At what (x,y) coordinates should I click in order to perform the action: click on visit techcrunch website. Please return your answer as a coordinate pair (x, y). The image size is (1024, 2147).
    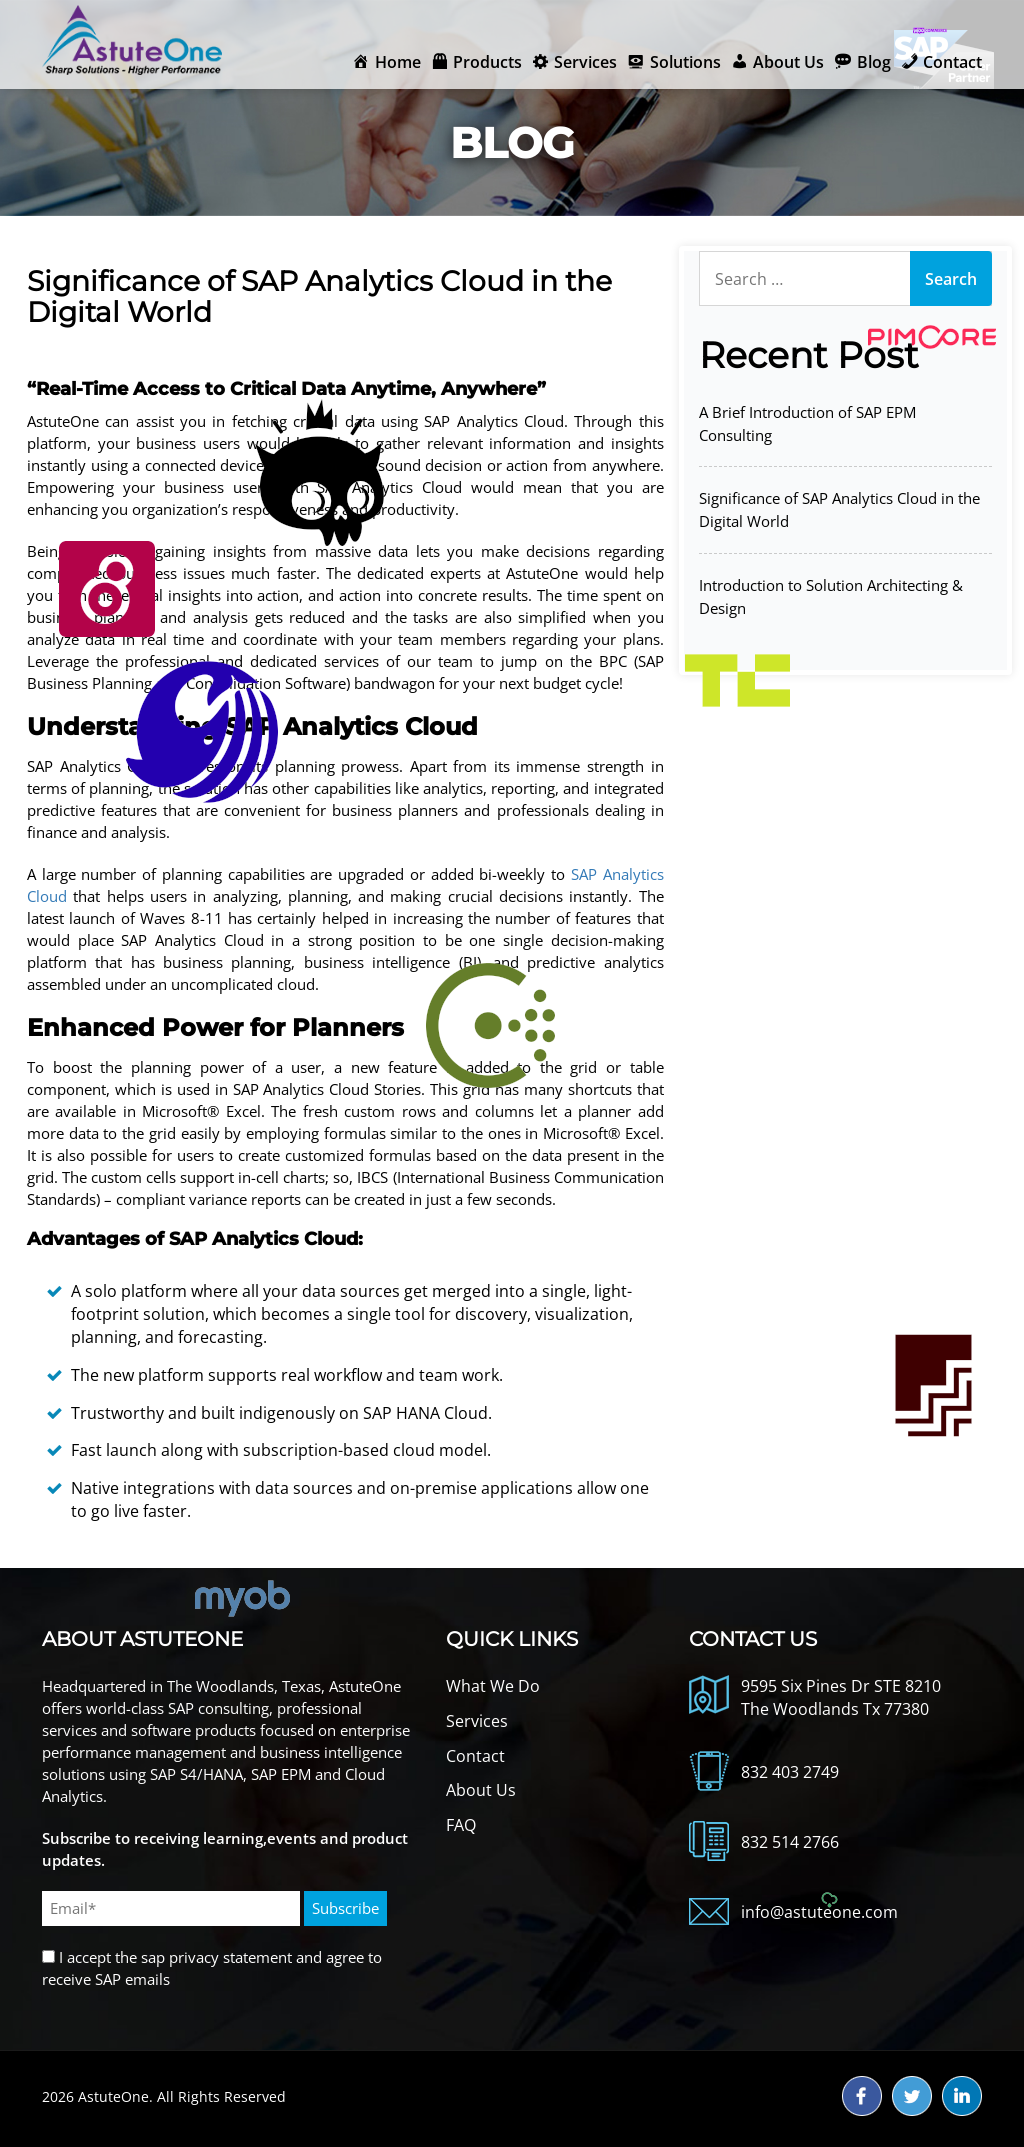
    Looking at the image, I should click on (737, 680).